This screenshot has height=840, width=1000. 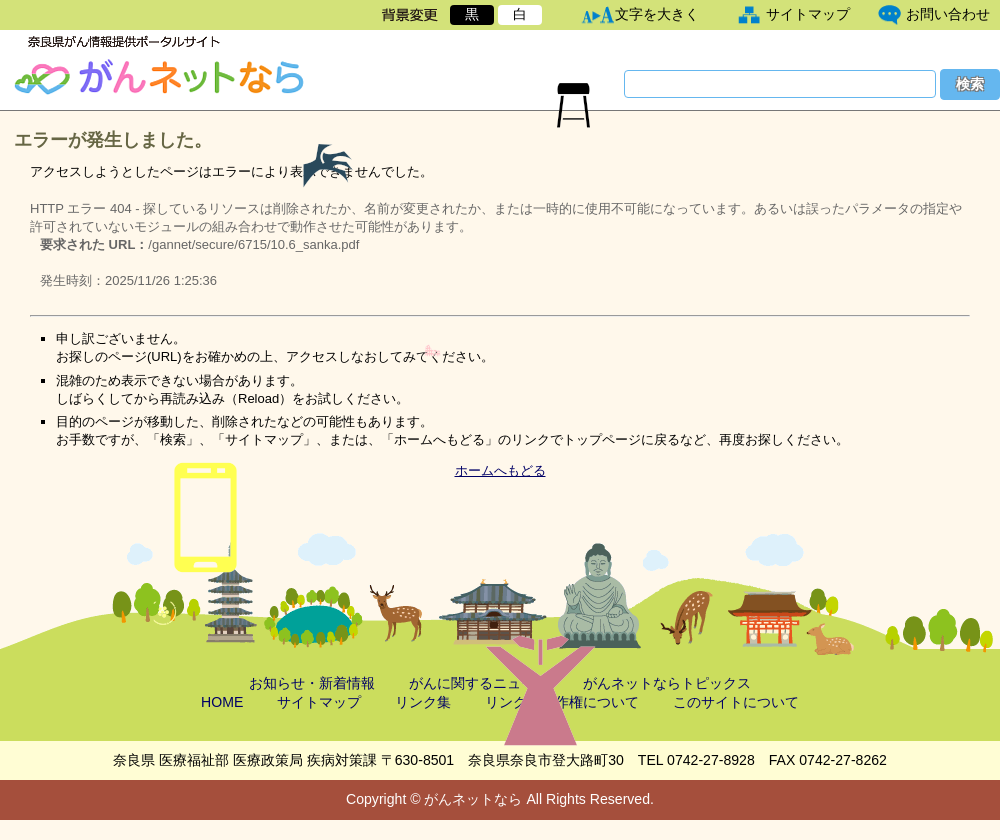 What do you see at coordinates (540, 690) in the screenshot?
I see `indicates a decision point or branching path` at bounding box center [540, 690].